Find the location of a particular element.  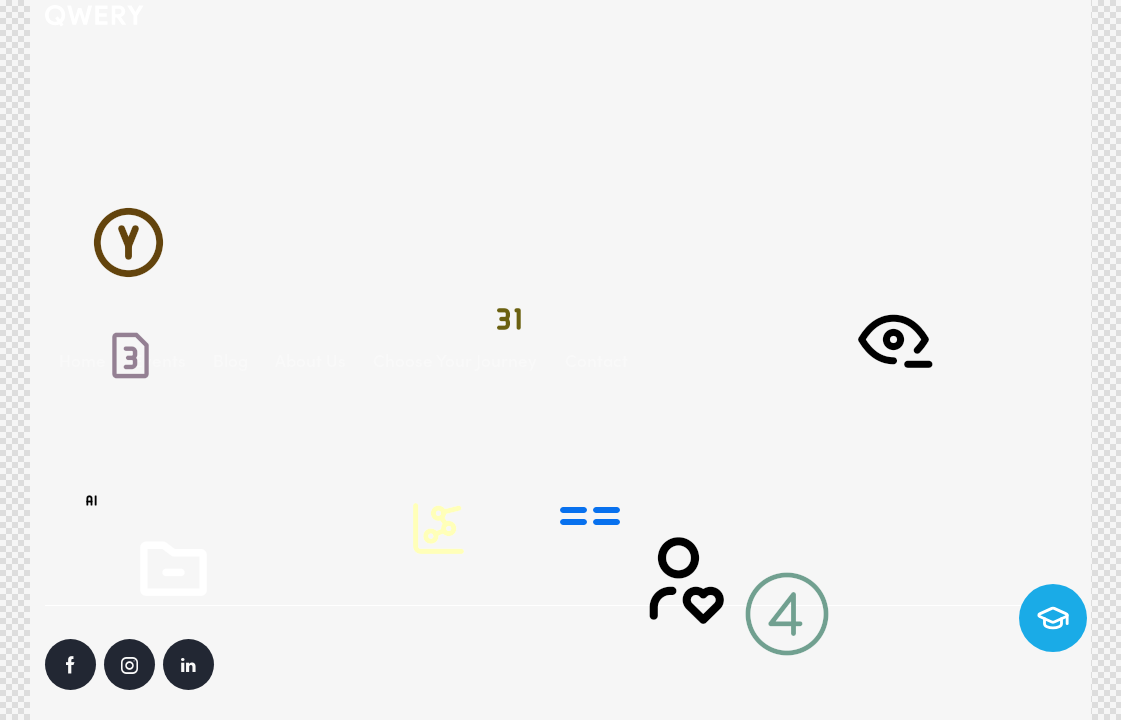

indicates equality or comparison between values is located at coordinates (590, 516).